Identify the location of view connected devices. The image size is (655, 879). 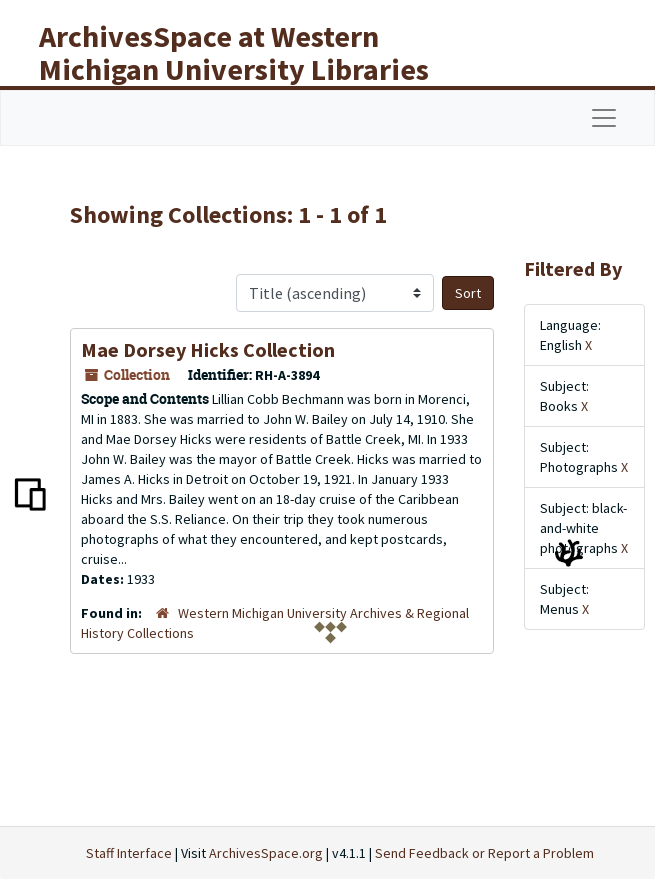
(29, 494).